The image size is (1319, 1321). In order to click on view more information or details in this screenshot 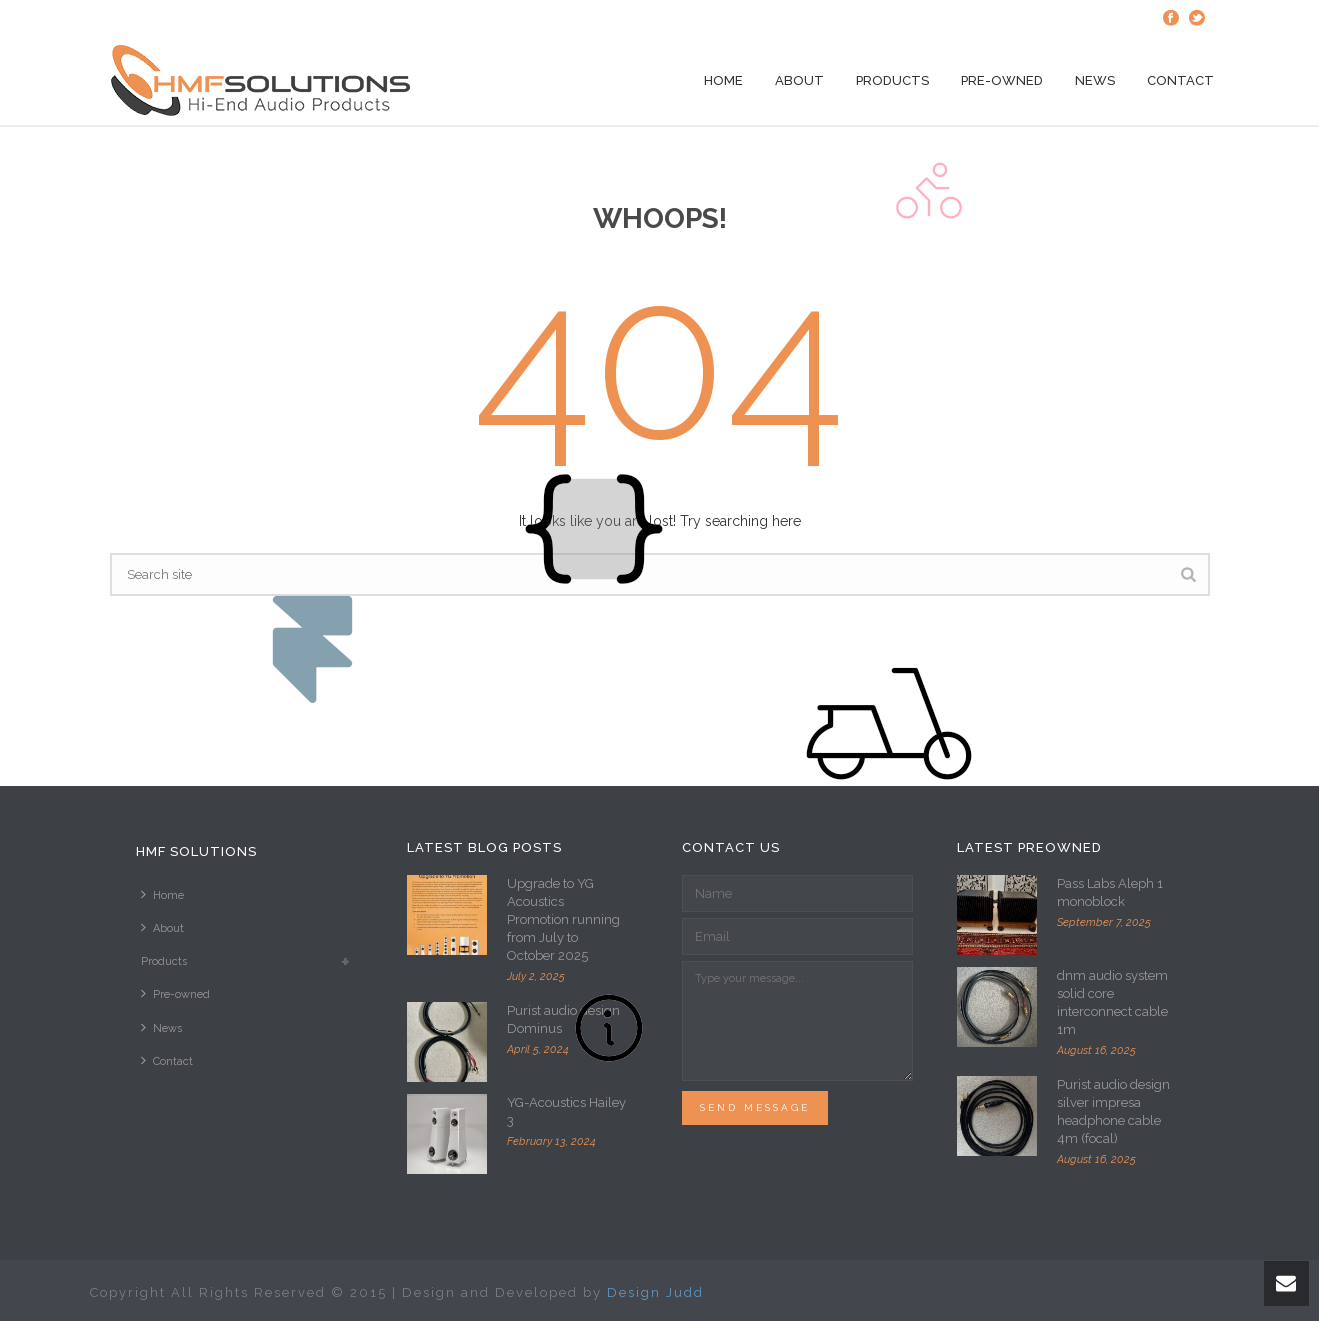, I will do `click(609, 1028)`.